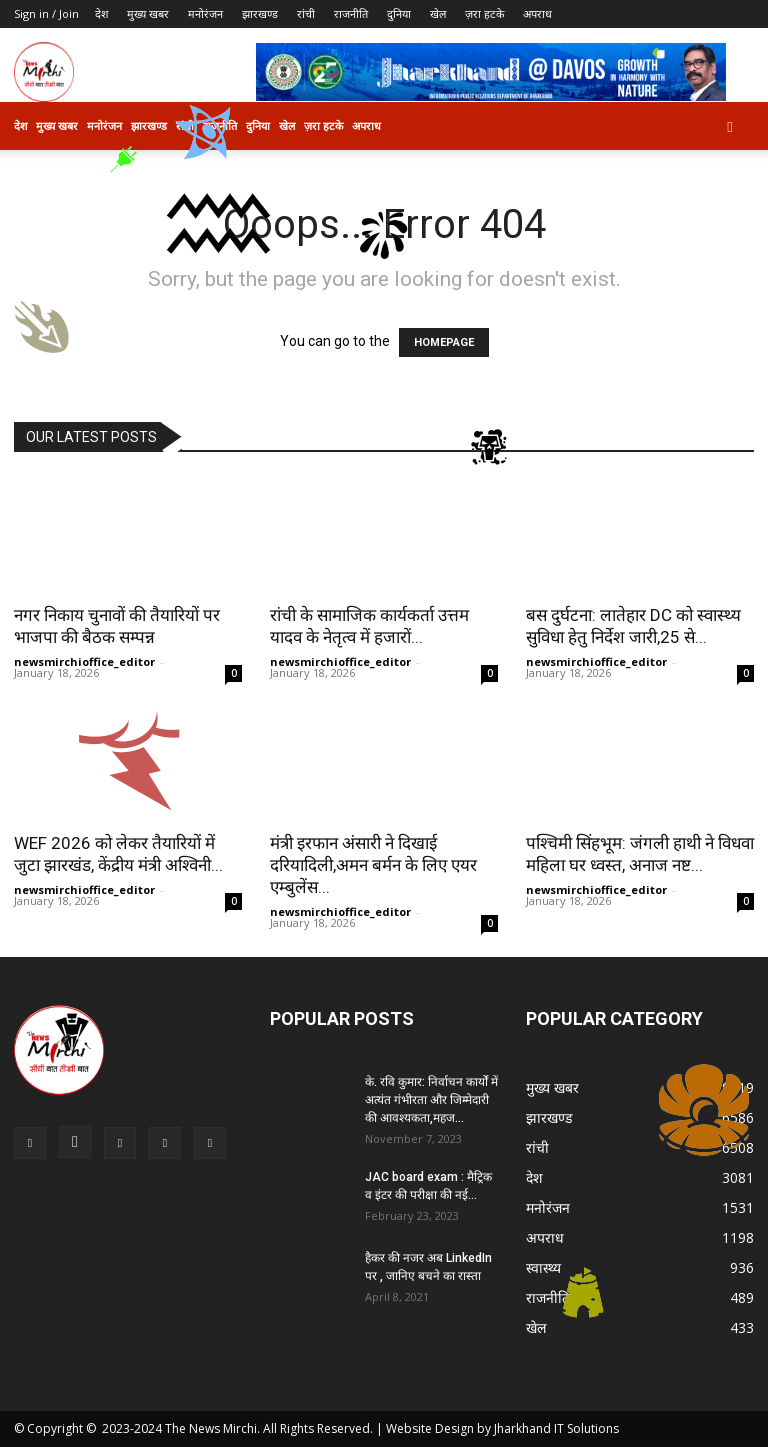  Describe the element at coordinates (129, 760) in the screenshot. I see `indicates thunderstorm or severe weather alert` at that location.